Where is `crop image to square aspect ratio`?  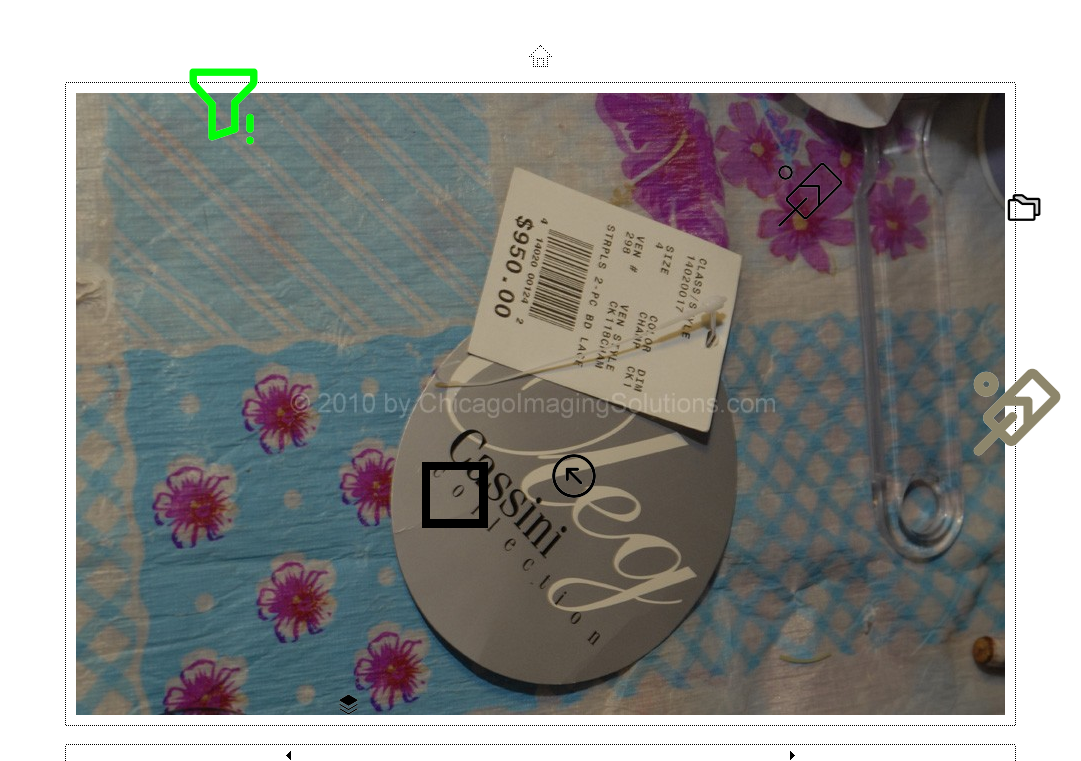 crop image to square aspect ratio is located at coordinates (454, 494).